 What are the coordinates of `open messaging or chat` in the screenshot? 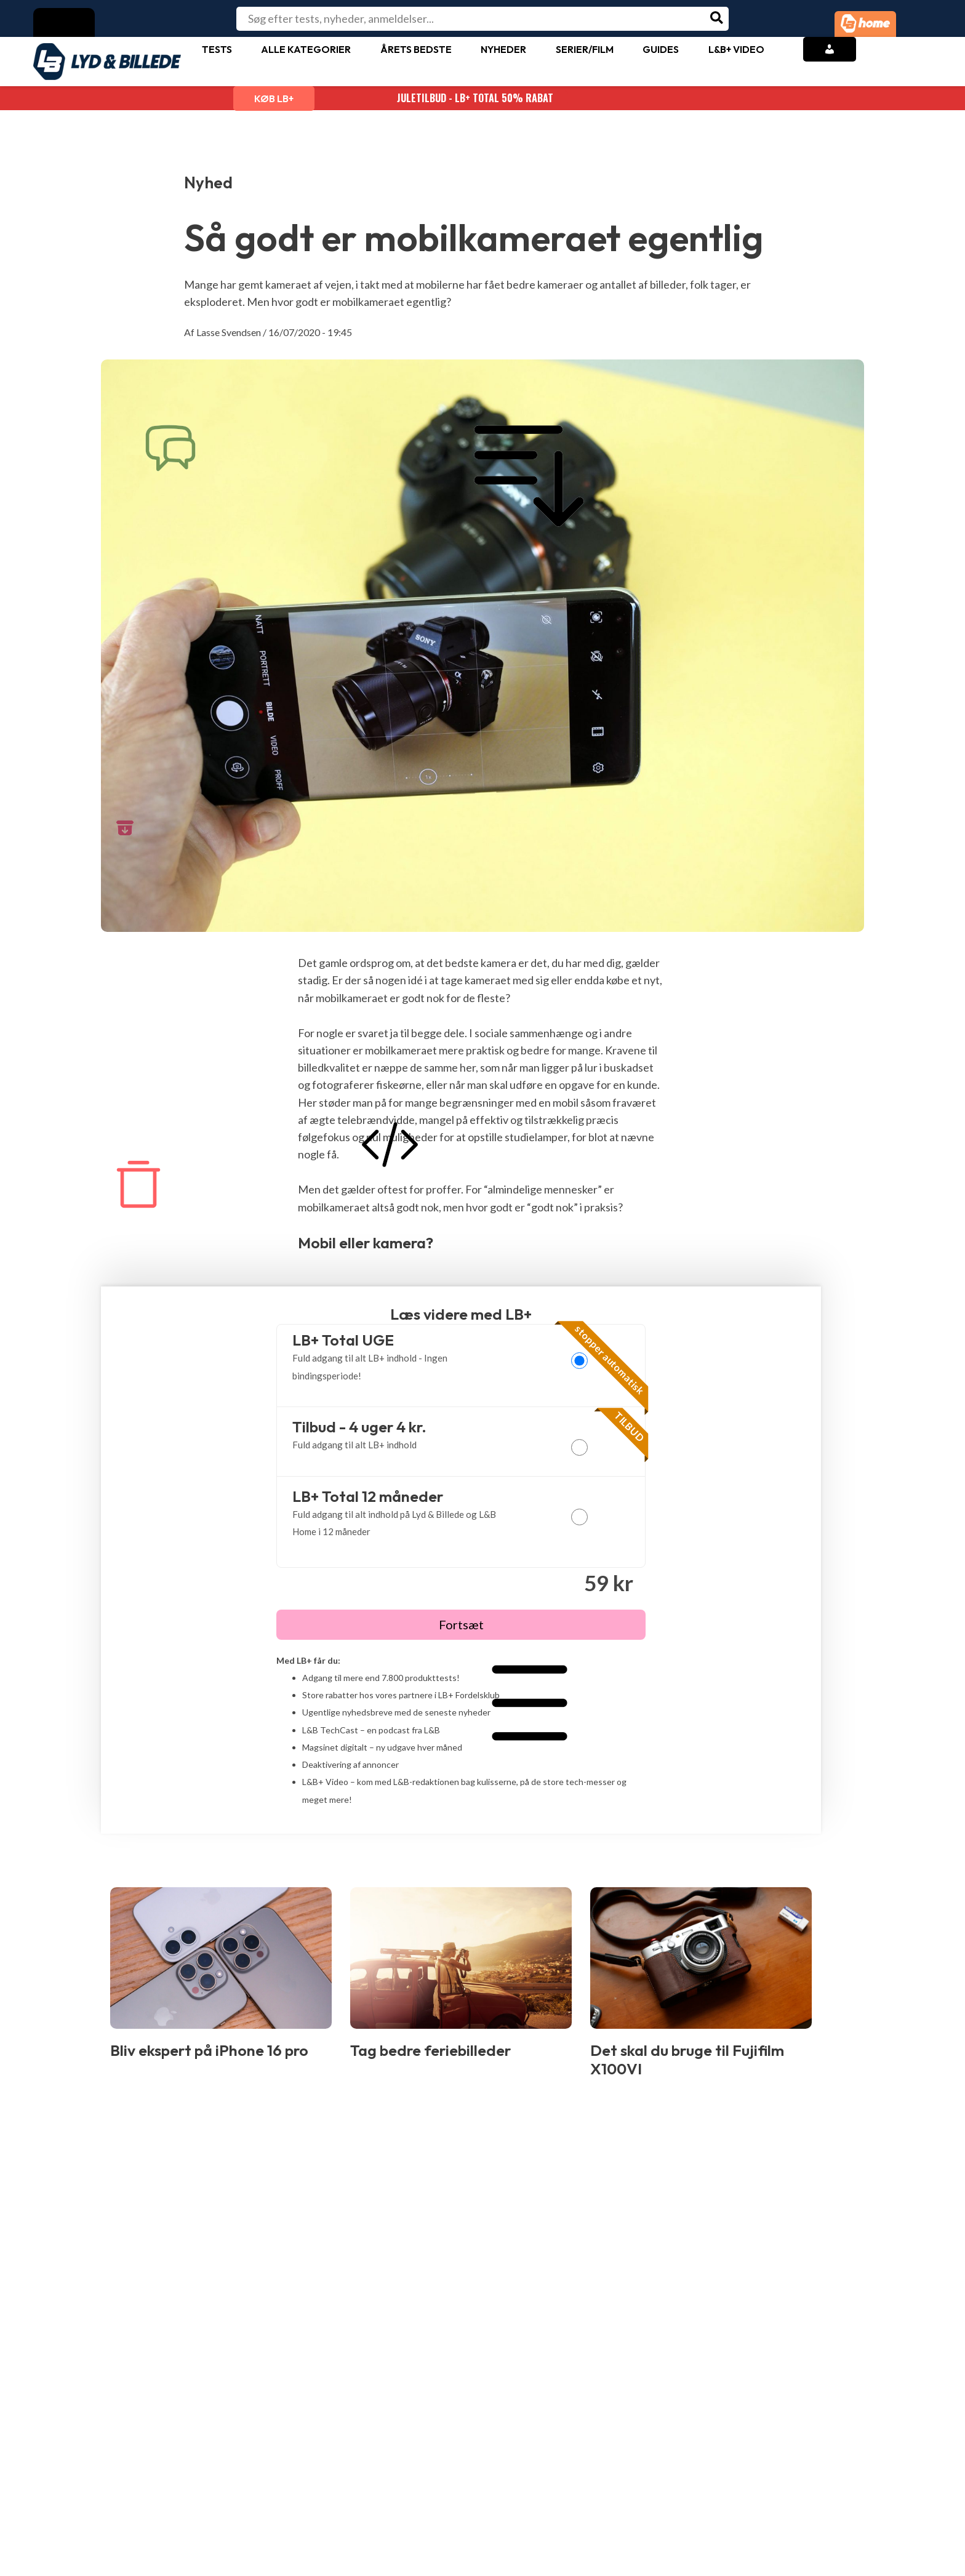 It's located at (170, 448).